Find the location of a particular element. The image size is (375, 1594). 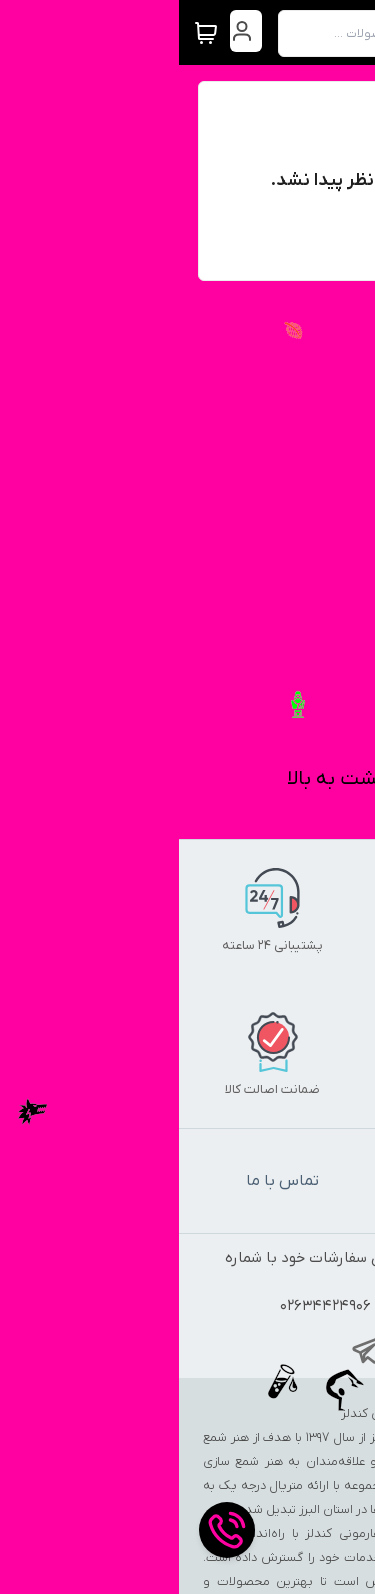

select wolf character or team is located at coordinates (32, 1111).